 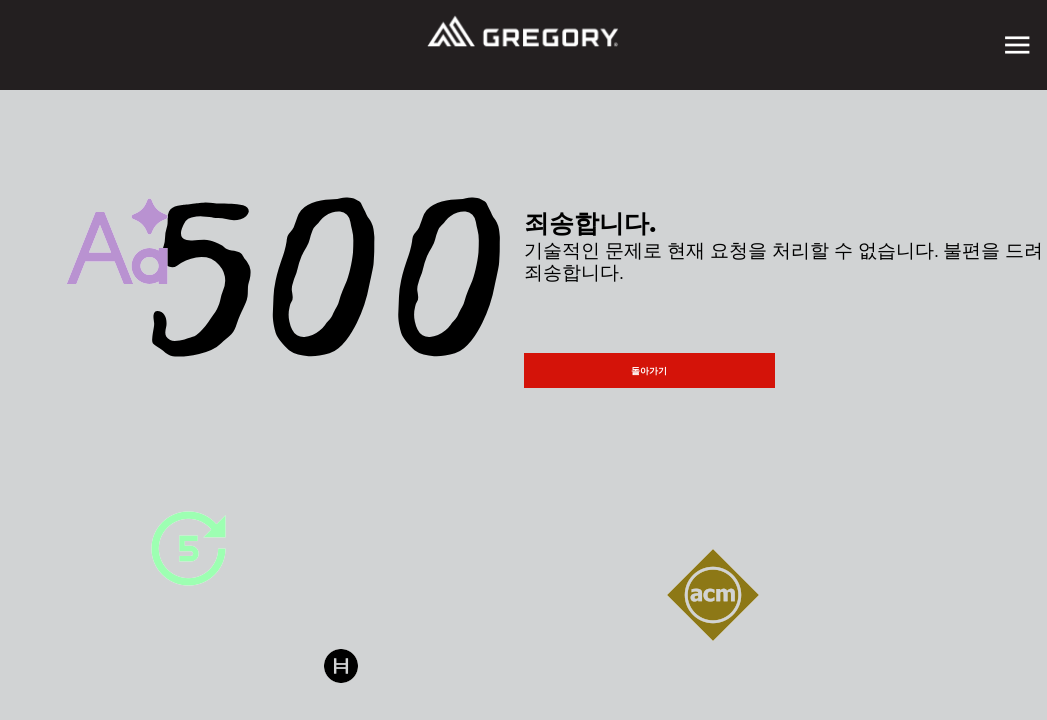 I want to click on adjust text size with AI assistance, so click(x=118, y=248).